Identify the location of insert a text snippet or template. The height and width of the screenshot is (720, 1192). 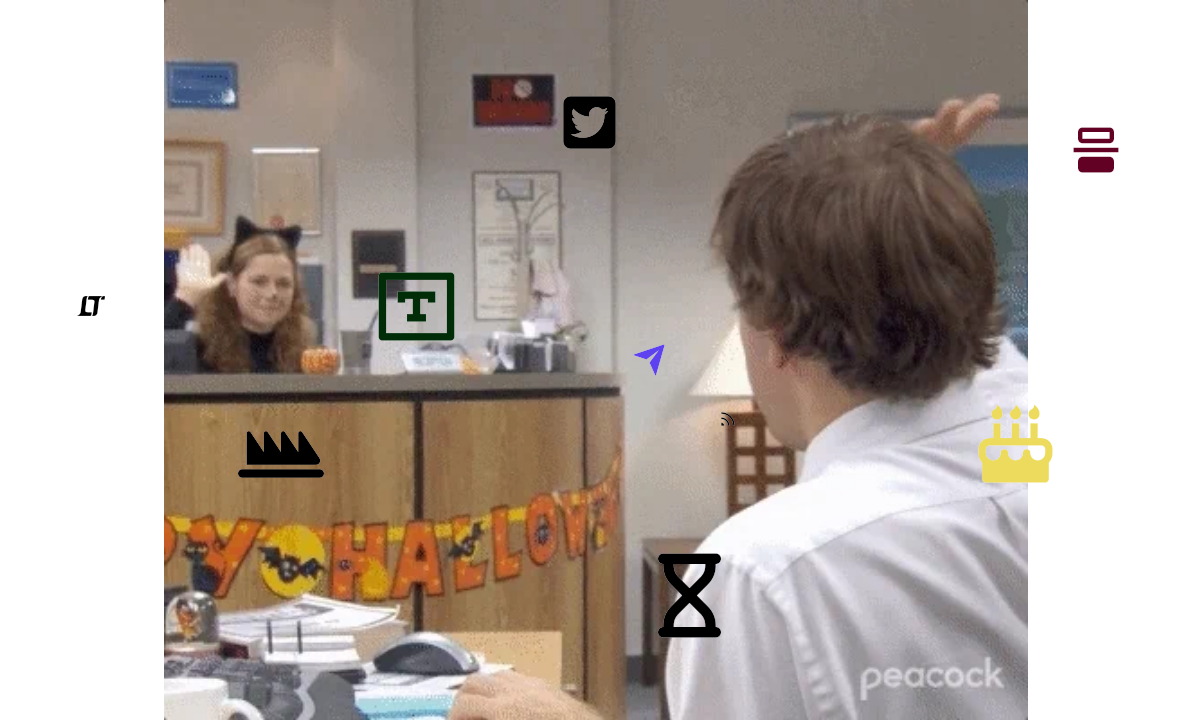
(416, 306).